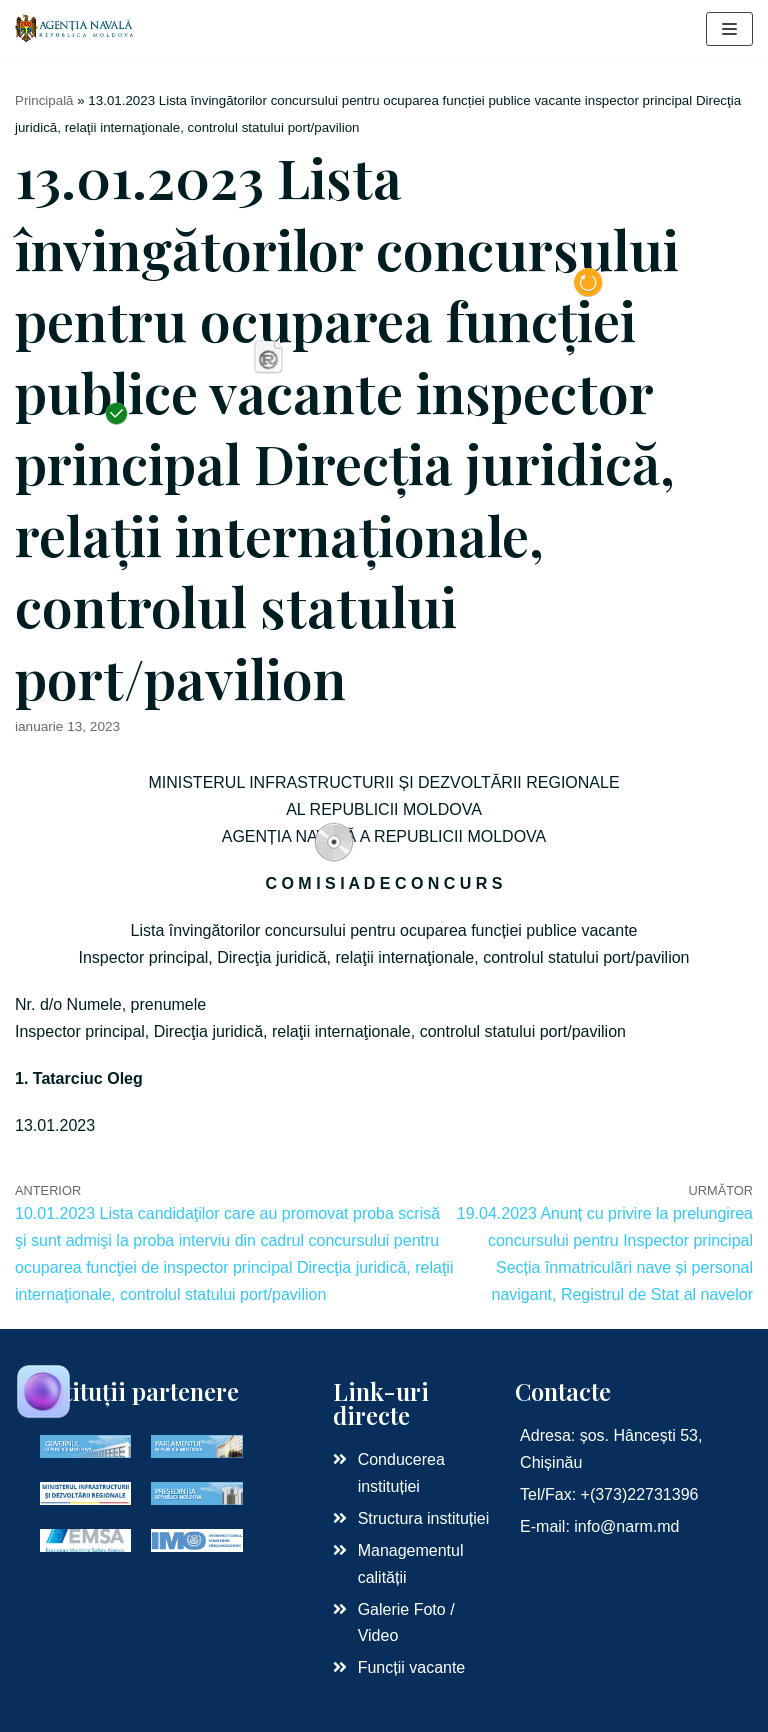  What do you see at coordinates (588, 282) in the screenshot?
I see `restart or reboot the system` at bounding box center [588, 282].